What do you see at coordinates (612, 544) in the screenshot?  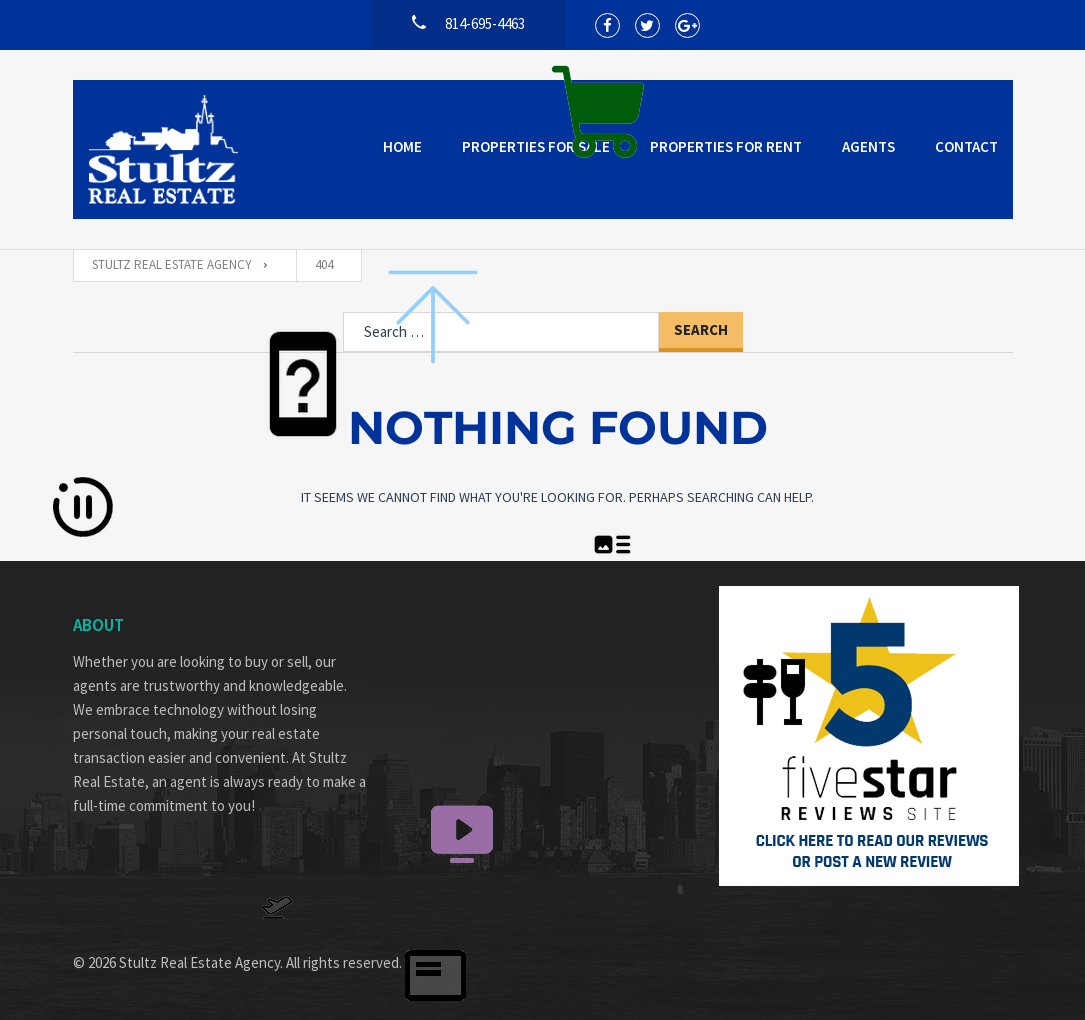 I see `view media with text description` at bounding box center [612, 544].